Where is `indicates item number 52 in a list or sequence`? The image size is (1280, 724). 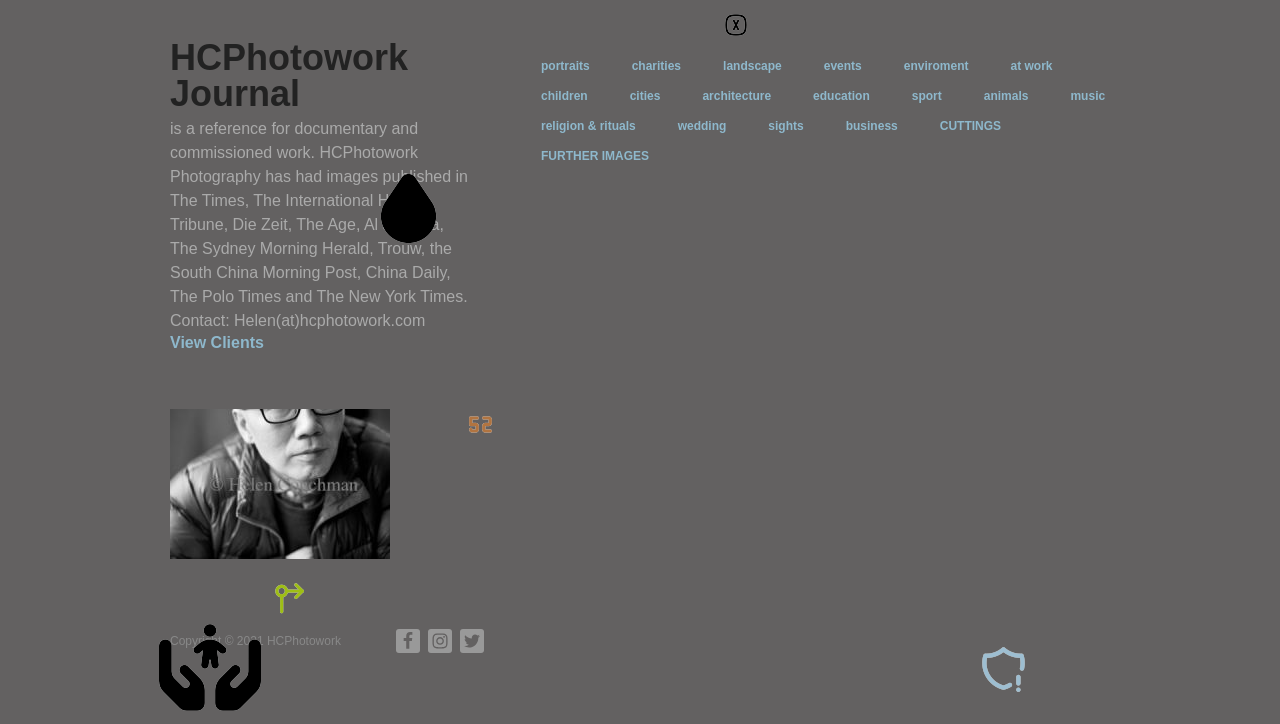 indicates item number 52 in a list or sequence is located at coordinates (480, 424).